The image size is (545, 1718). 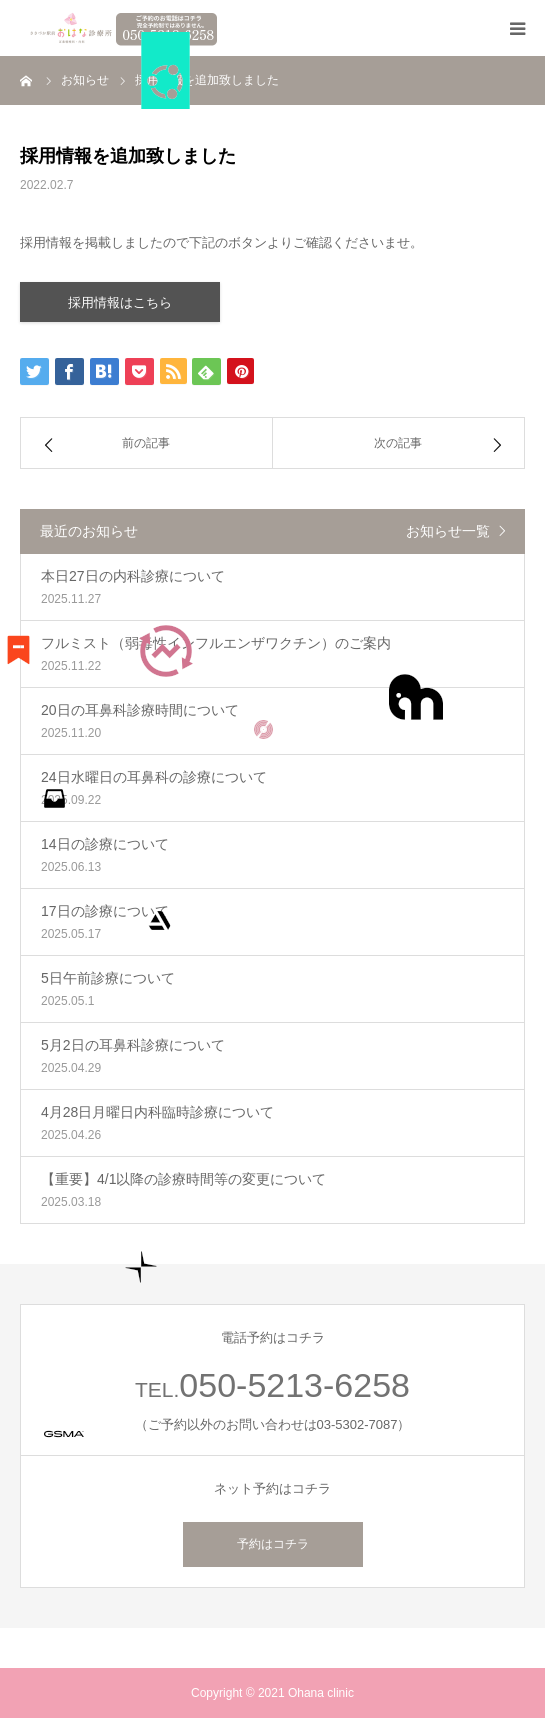 I want to click on open discogs music database, so click(x=263, y=729).